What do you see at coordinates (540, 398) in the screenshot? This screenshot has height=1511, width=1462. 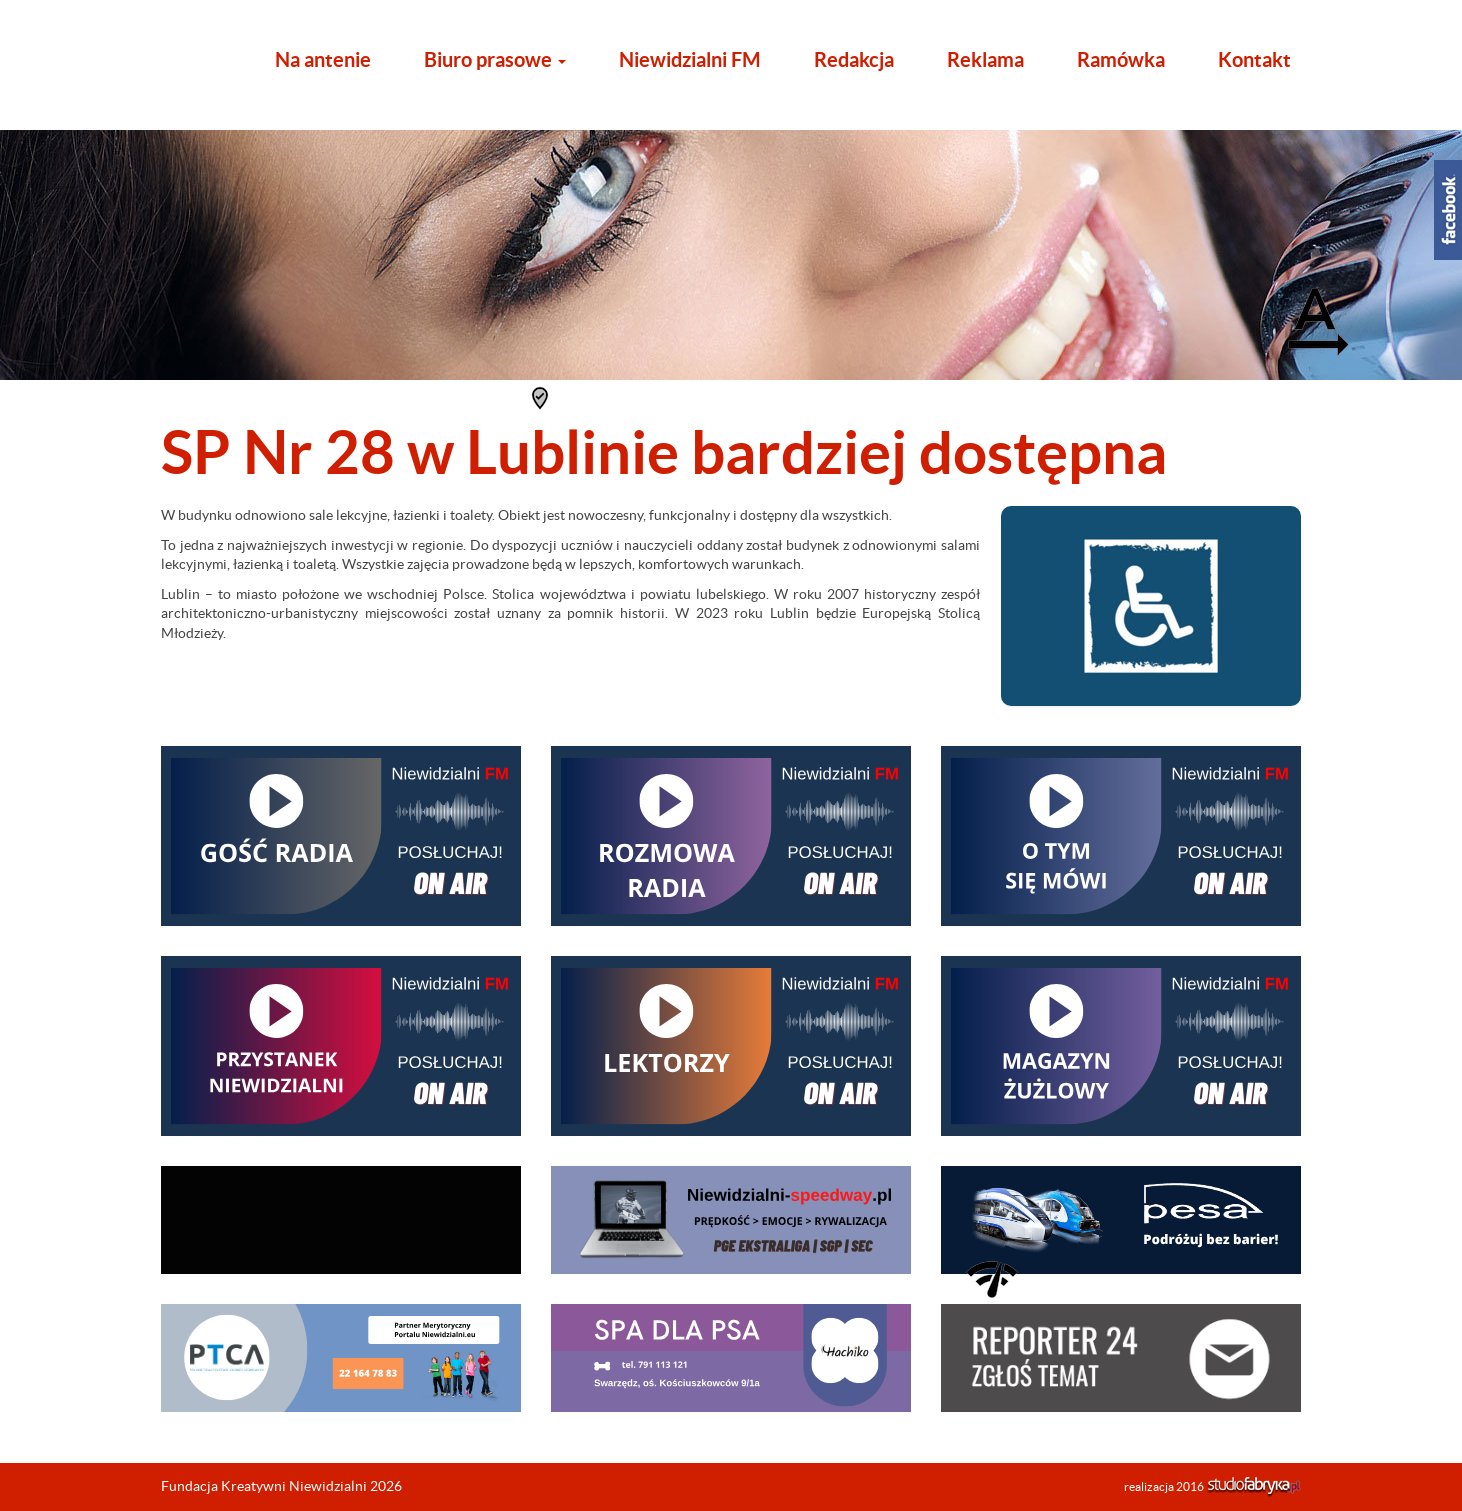 I see `confirm or select a voting location` at bounding box center [540, 398].